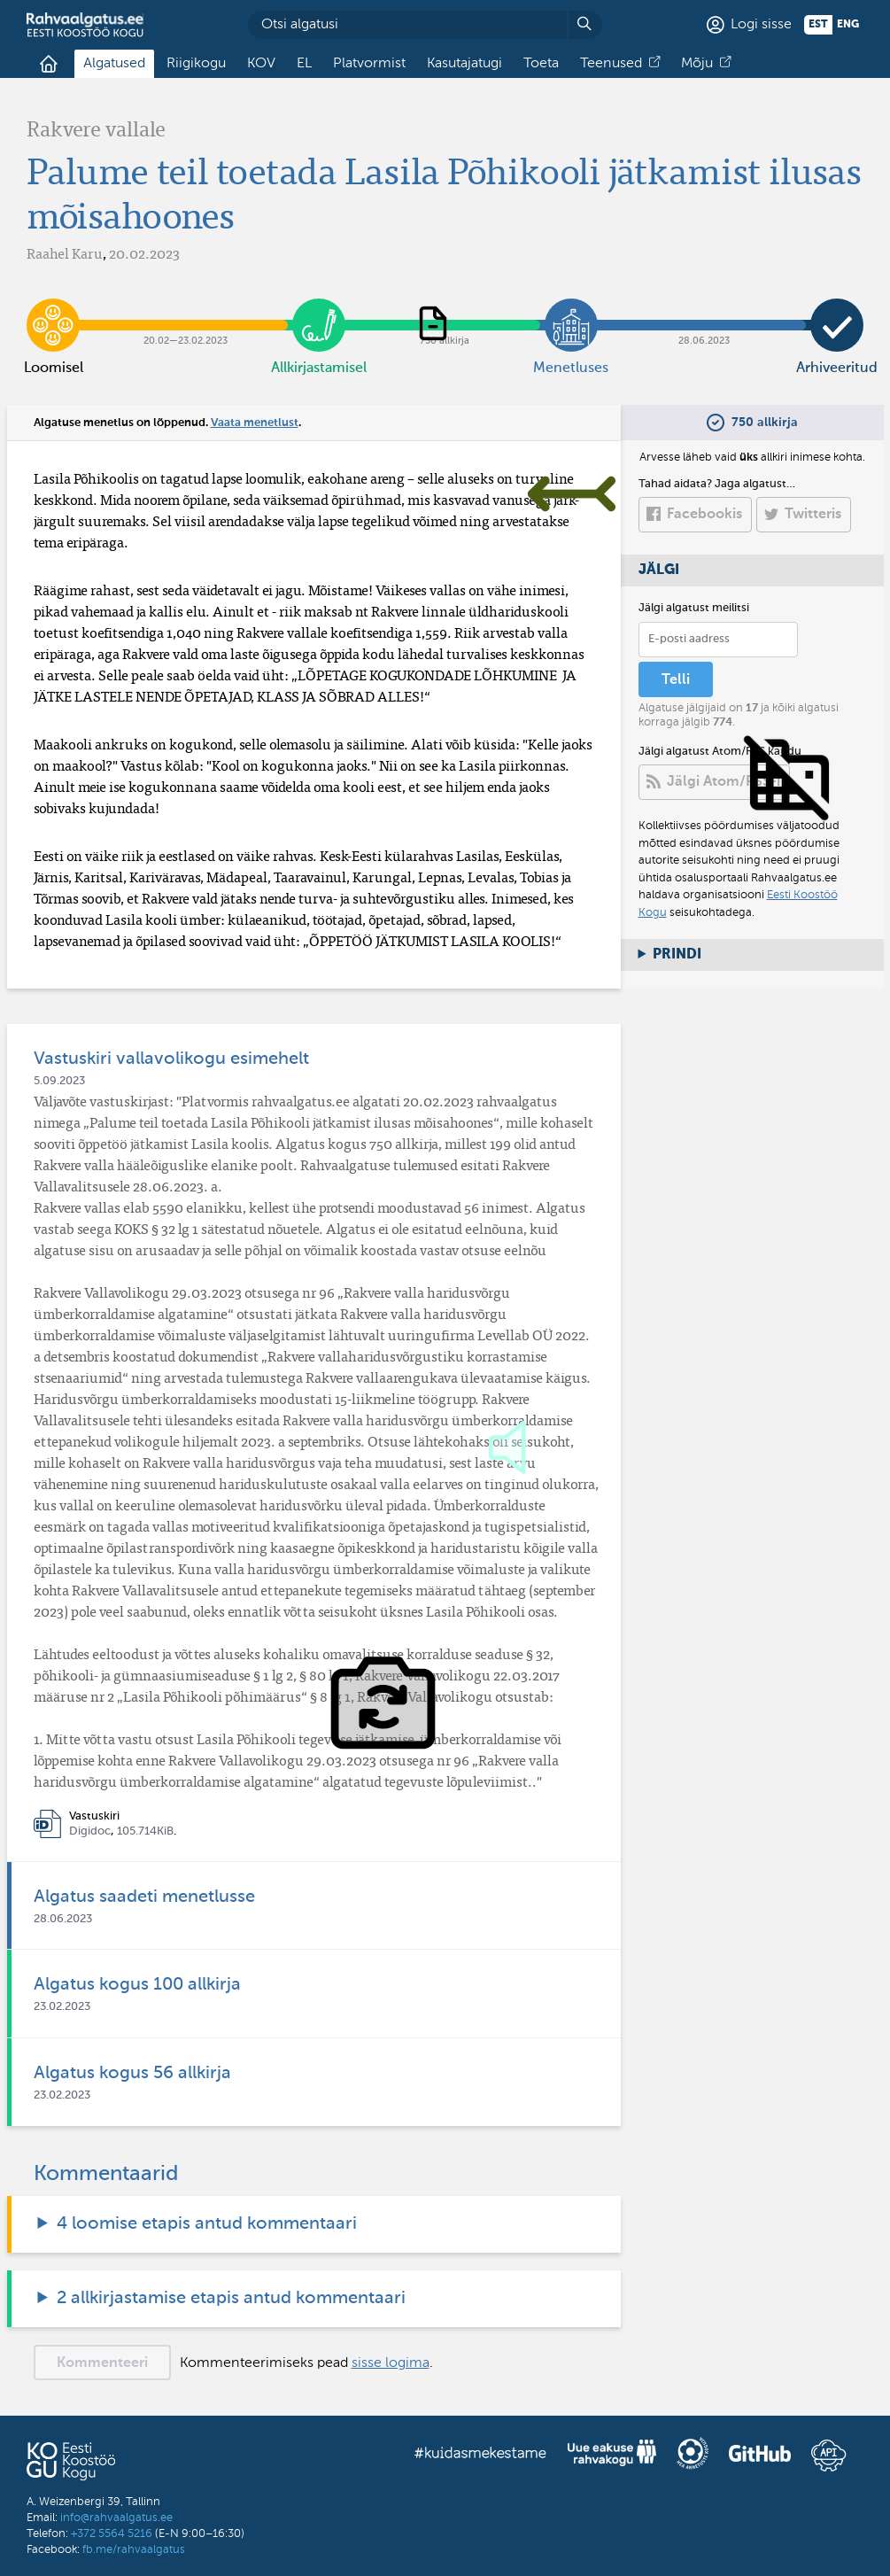 The width and height of the screenshot is (890, 2576). What do you see at coordinates (571, 493) in the screenshot?
I see `go back to the previous screen` at bounding box center [571, 493].